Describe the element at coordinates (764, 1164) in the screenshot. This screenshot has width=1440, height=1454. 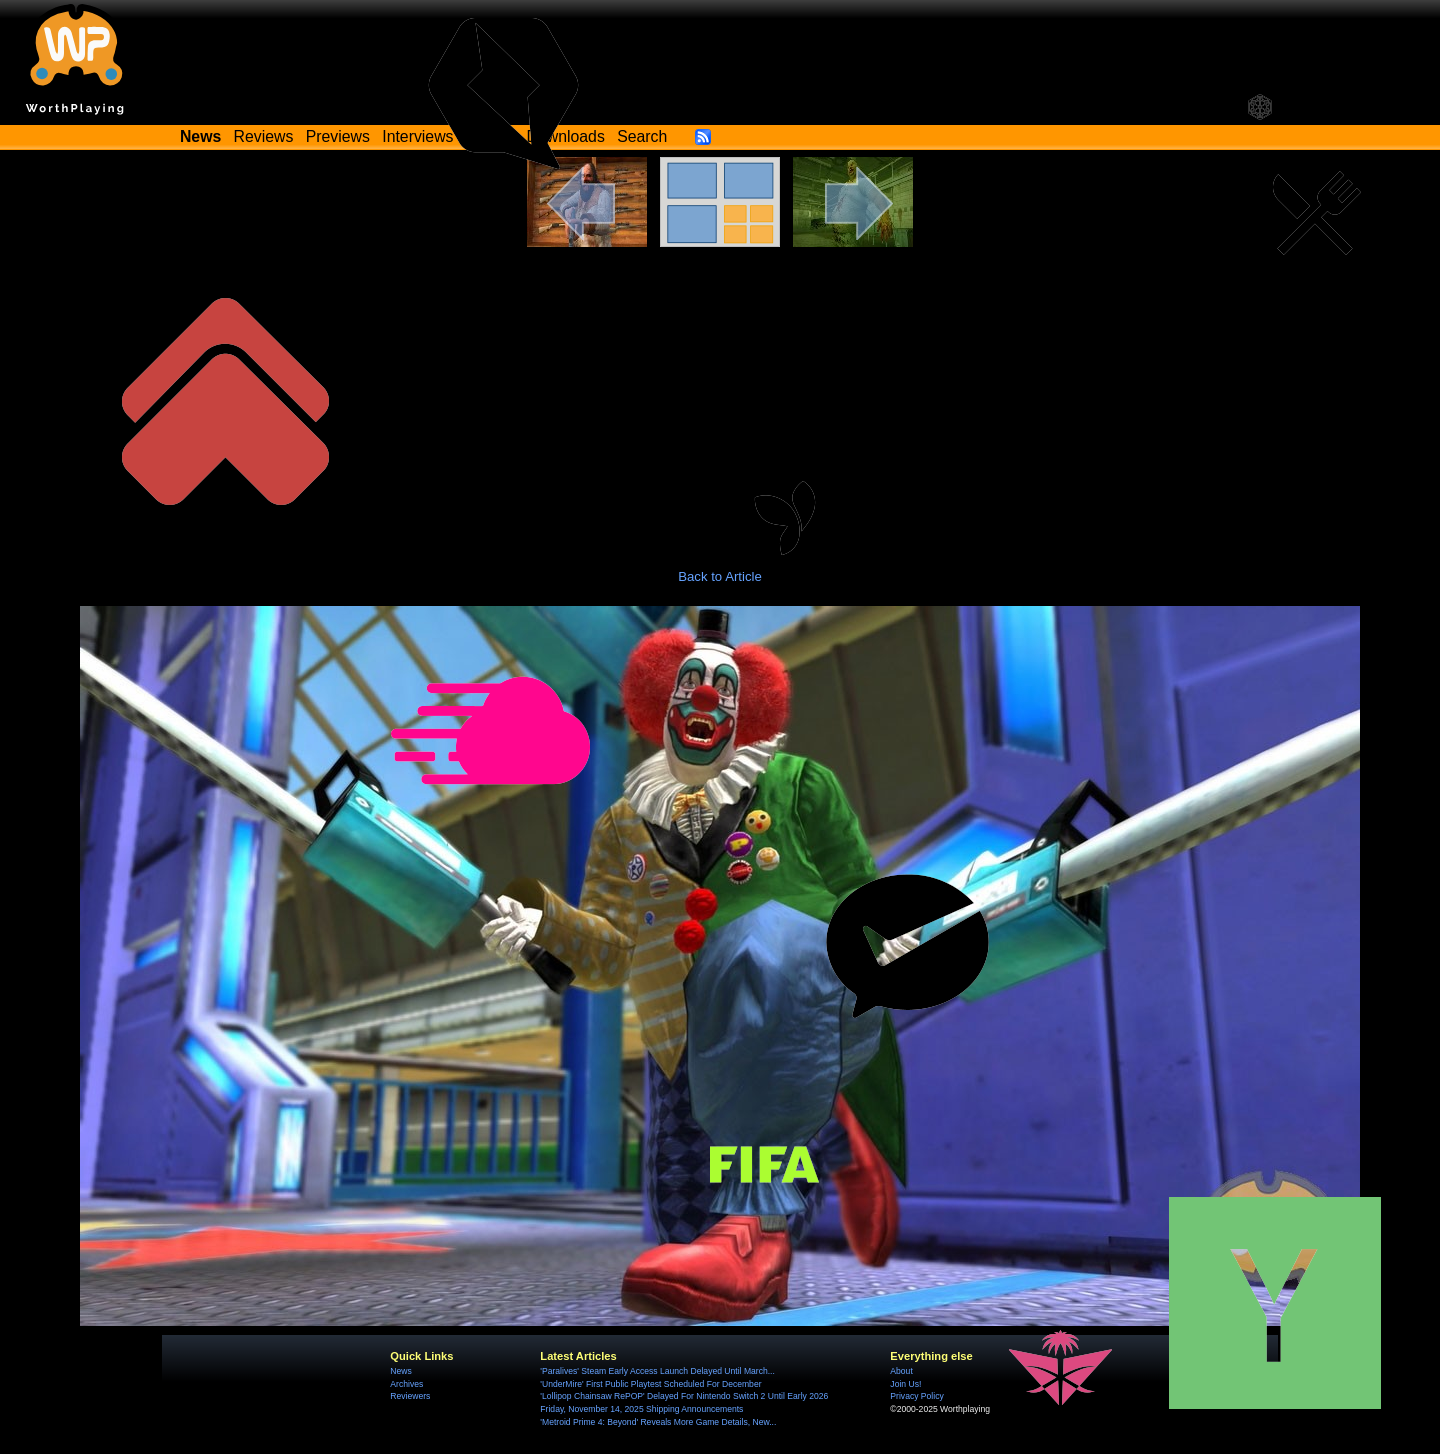
I see `FIFA official logo` at that location.